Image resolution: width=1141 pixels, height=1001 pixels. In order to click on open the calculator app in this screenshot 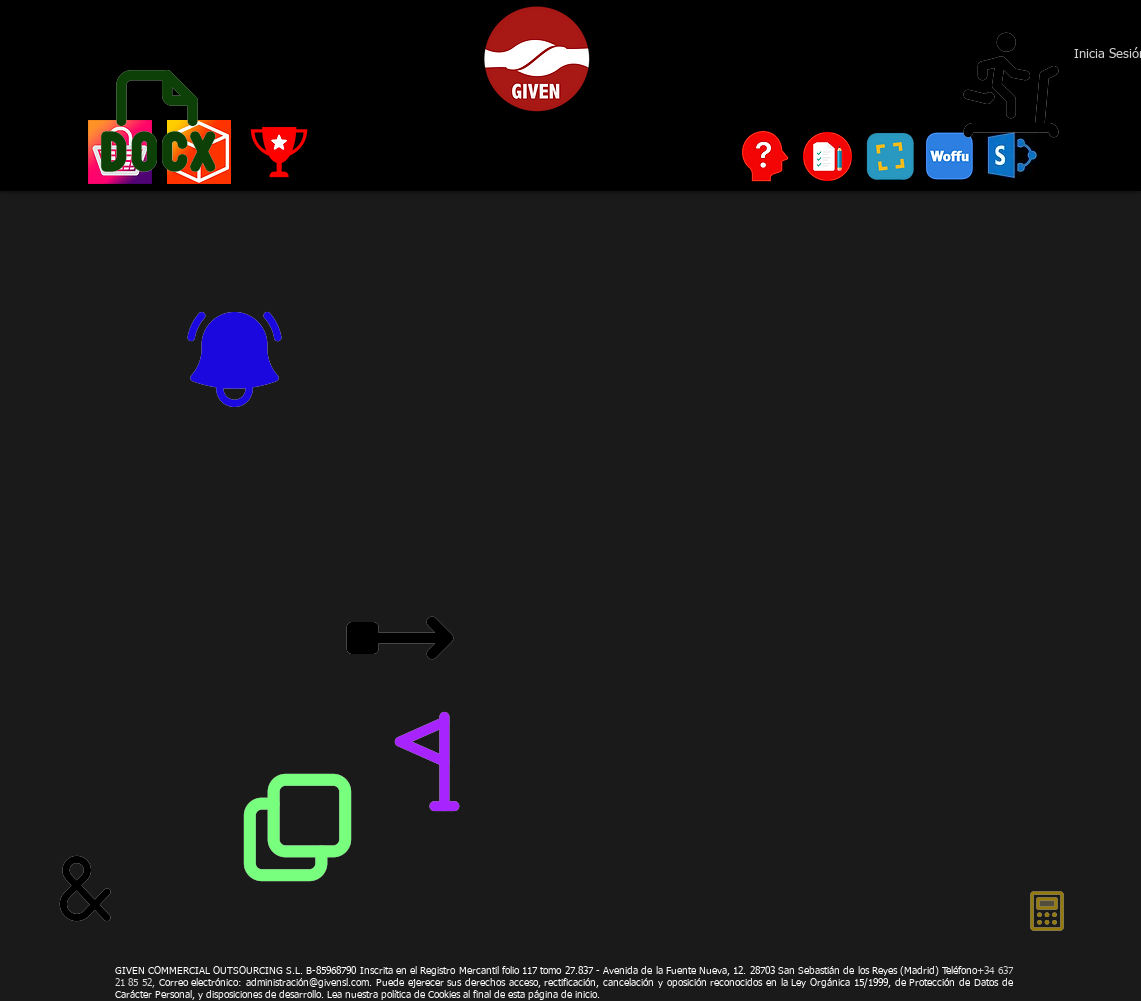, I will do `click(1047, 911)`.